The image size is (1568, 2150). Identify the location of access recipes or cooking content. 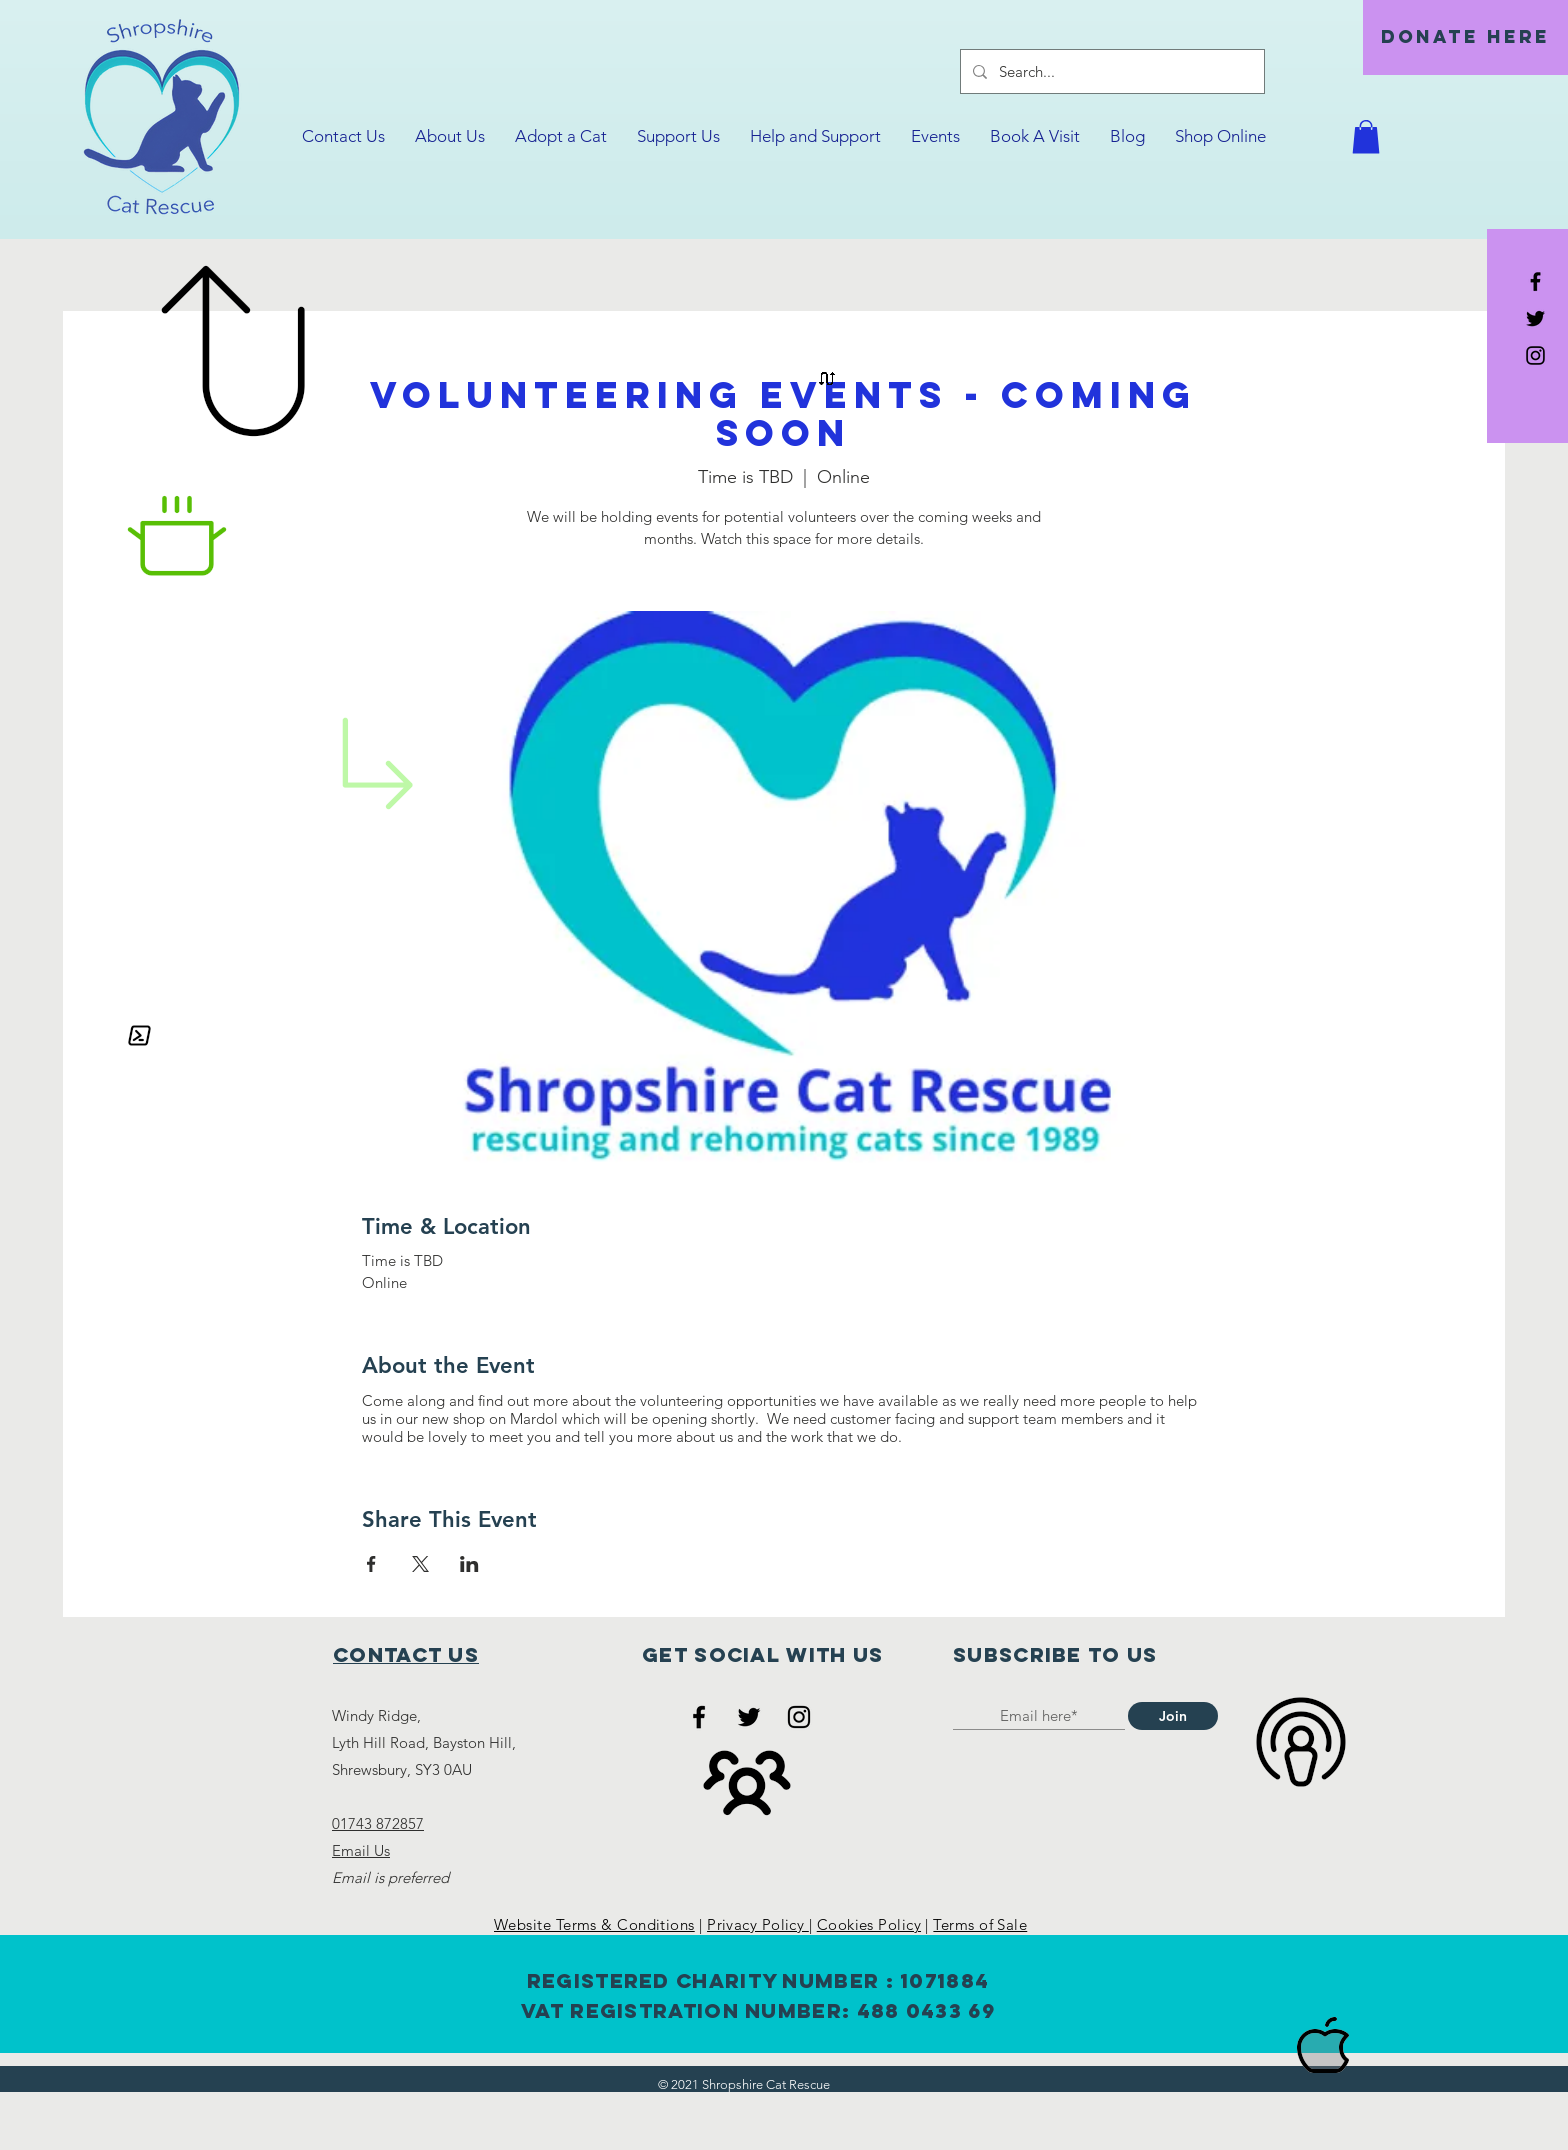
(177, 542).